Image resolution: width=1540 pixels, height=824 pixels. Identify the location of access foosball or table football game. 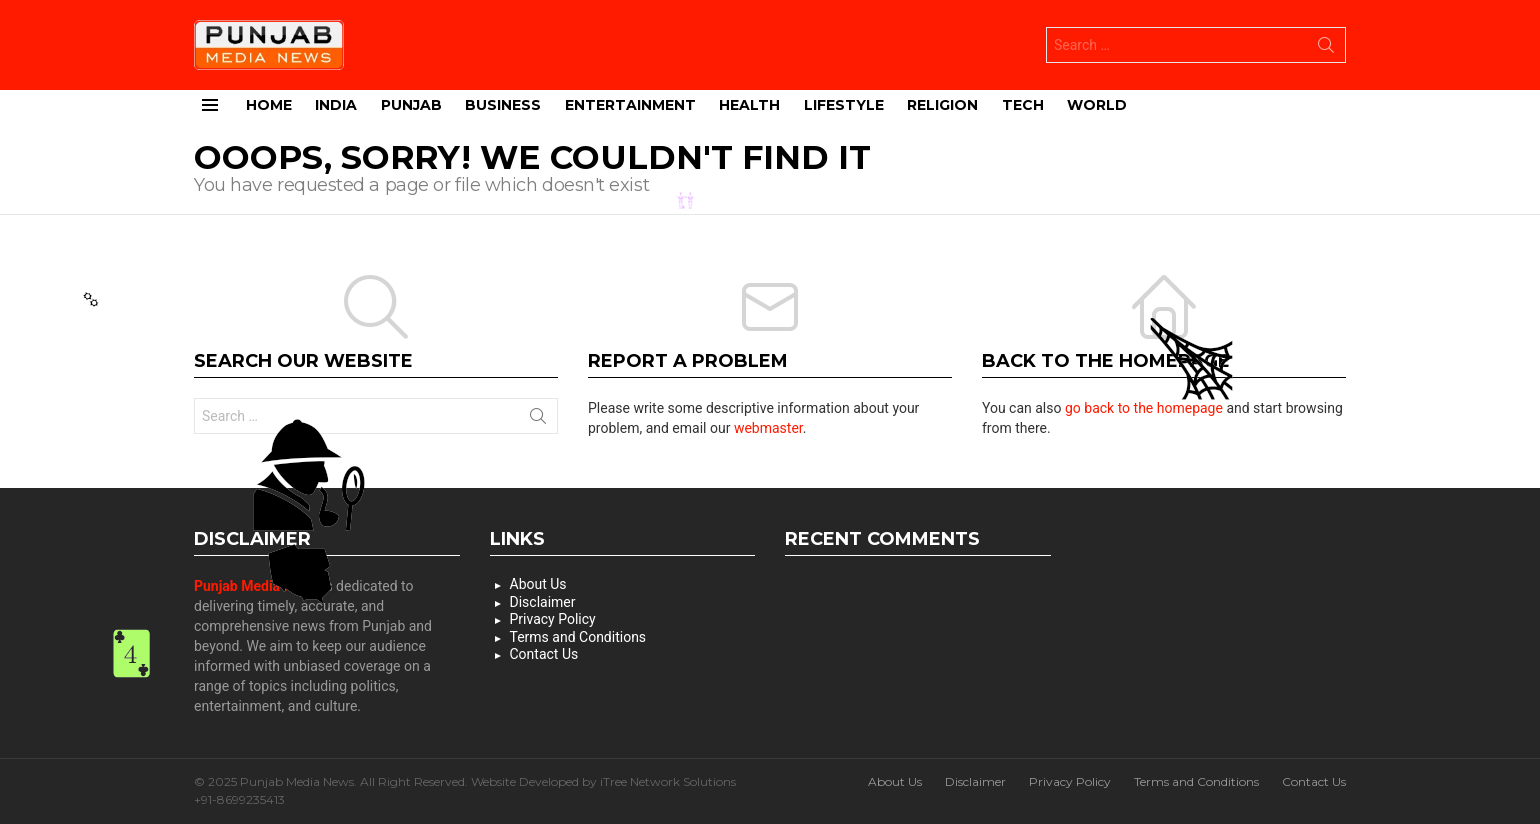
(685, 200).